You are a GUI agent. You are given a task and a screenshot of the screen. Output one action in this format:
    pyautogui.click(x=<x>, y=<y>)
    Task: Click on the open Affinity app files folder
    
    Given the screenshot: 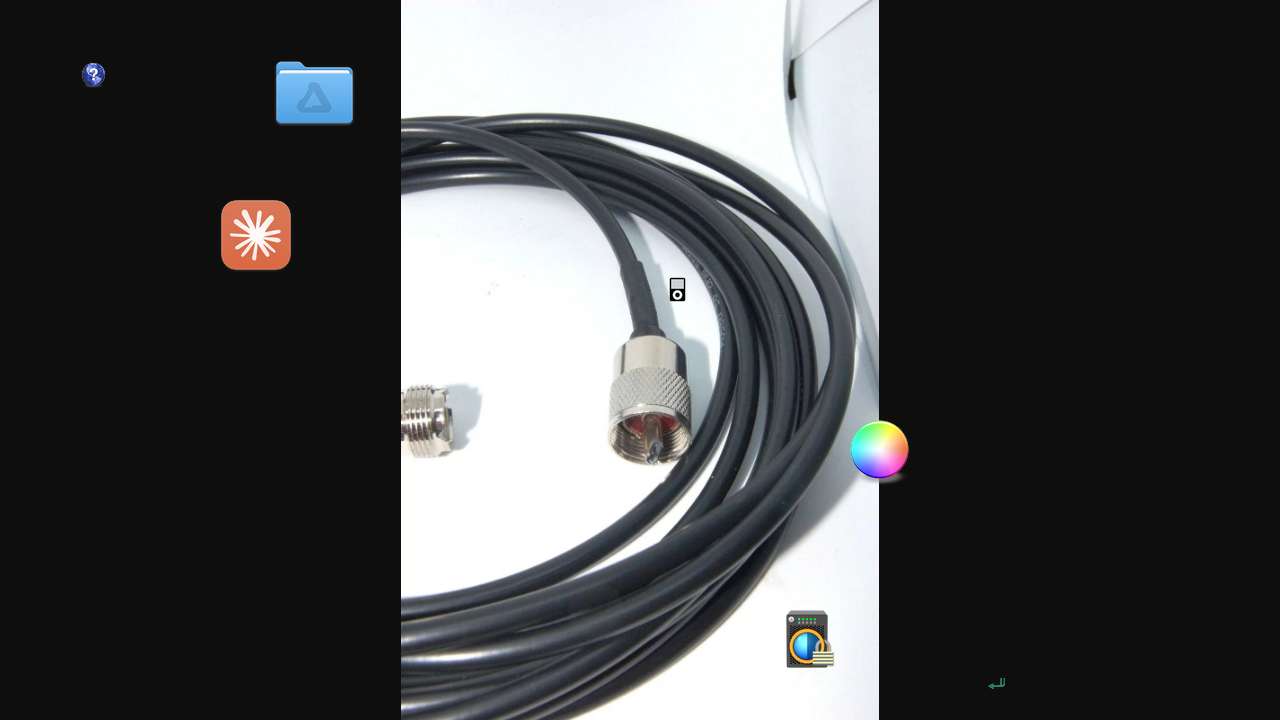 What is the action you would take?
    pyautogui.click(x=314, y=92)
    